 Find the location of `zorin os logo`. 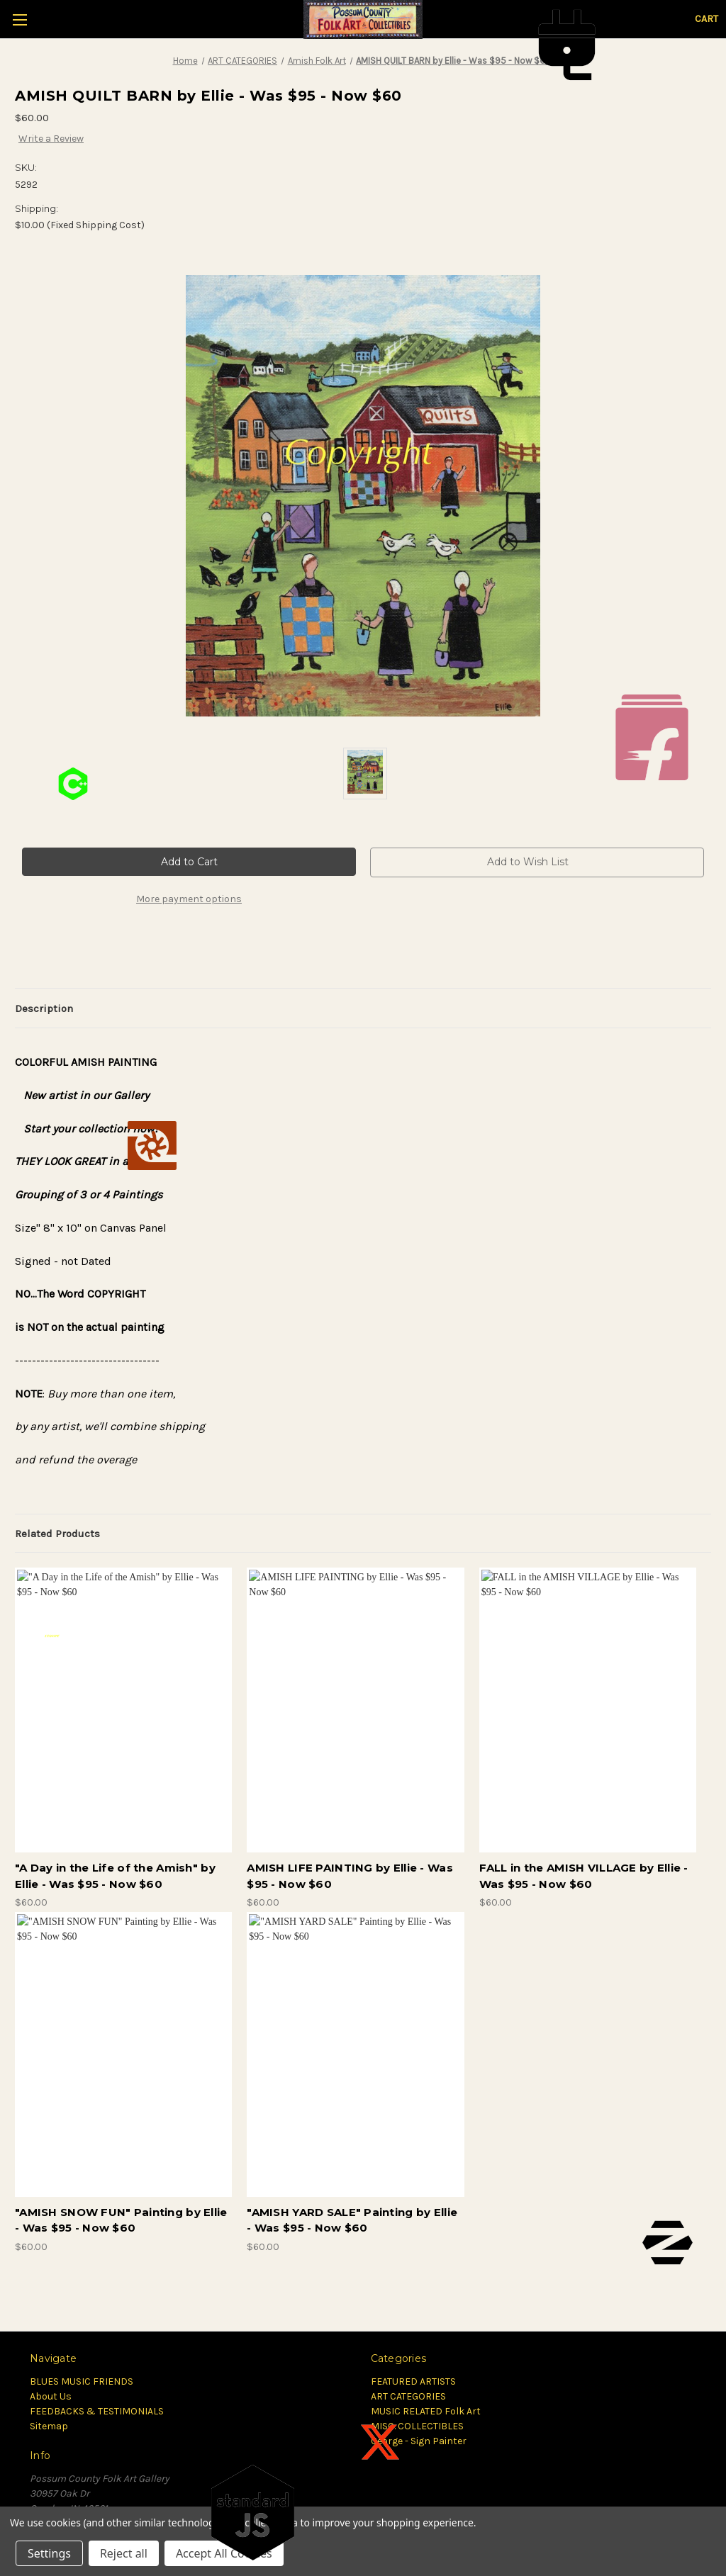

zorin os logo is located at coordinates (667, 2242).